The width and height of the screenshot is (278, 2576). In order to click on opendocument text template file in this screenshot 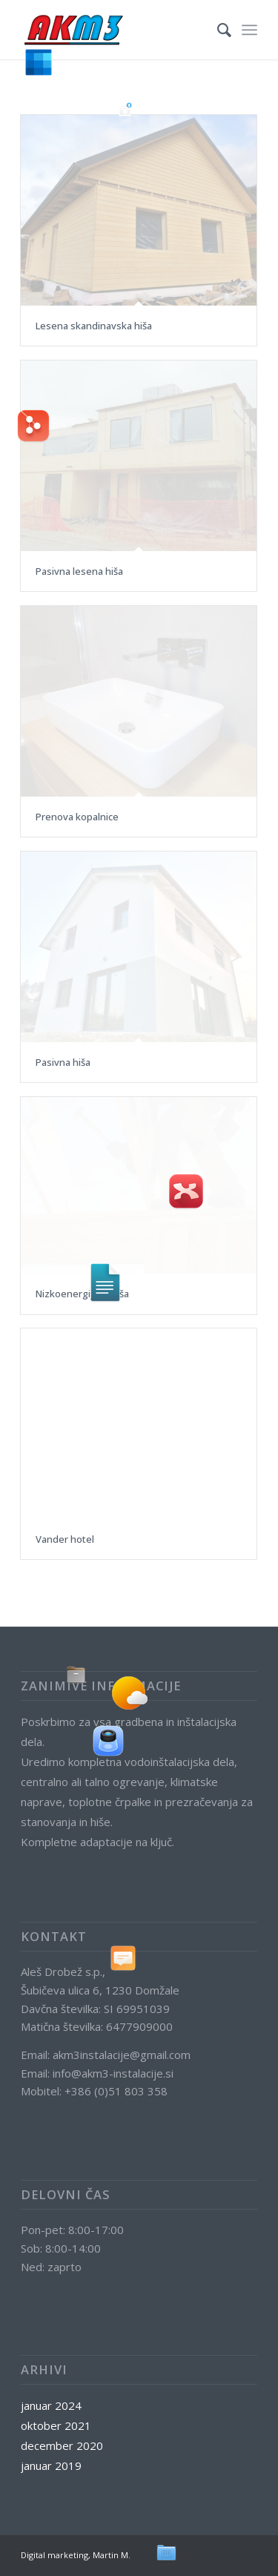, I will do `click(105, 1283)`.